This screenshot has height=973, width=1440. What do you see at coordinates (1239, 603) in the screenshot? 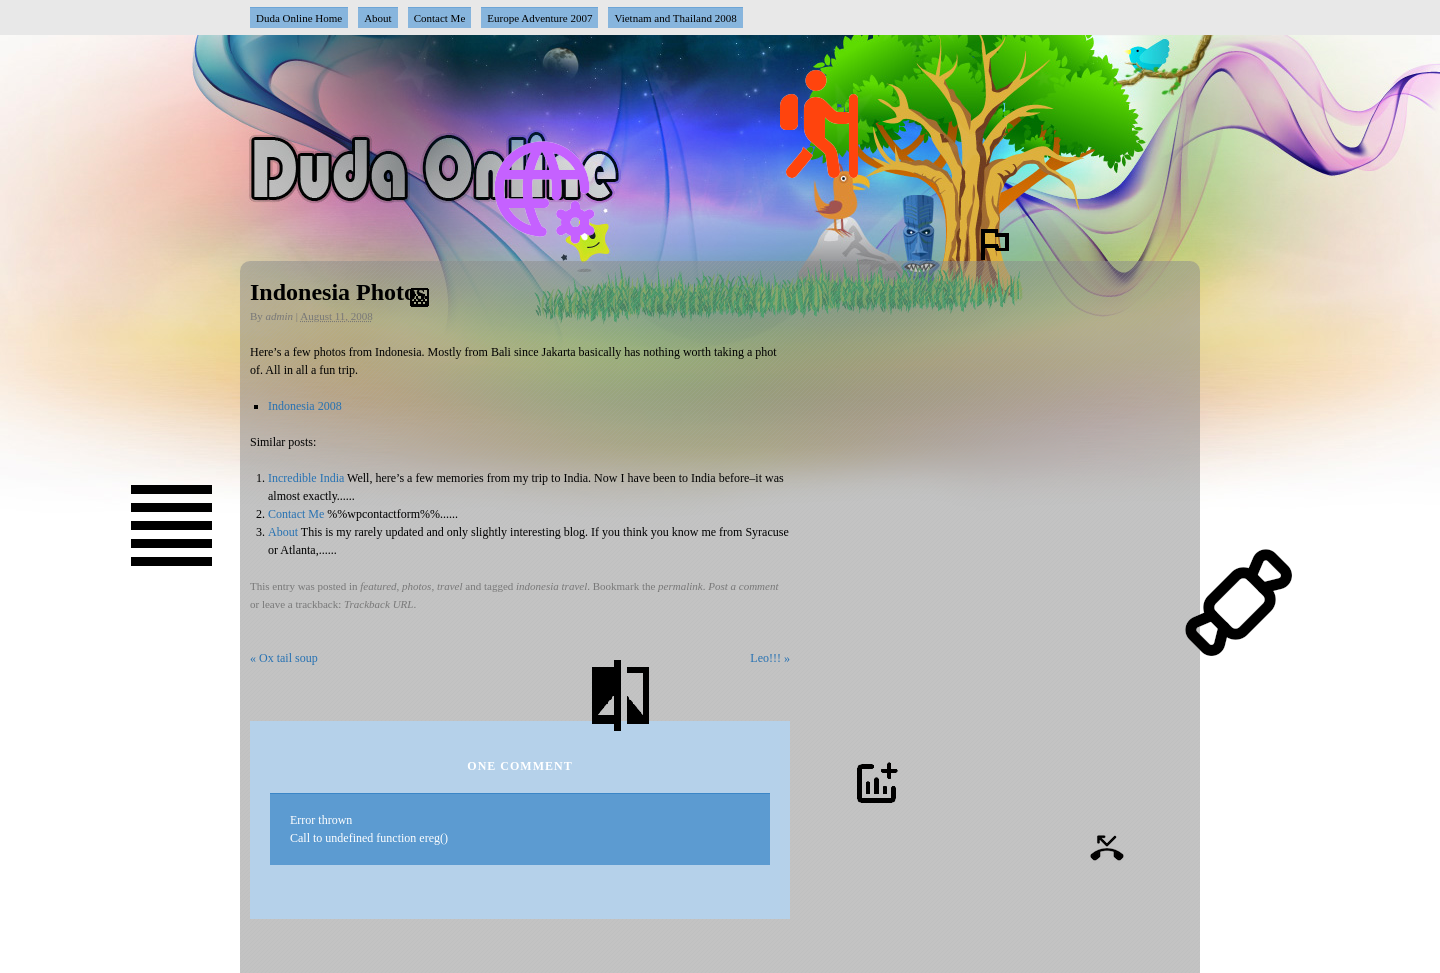
I see `access candy crush or similar game` at bounding box center [1239, 603].